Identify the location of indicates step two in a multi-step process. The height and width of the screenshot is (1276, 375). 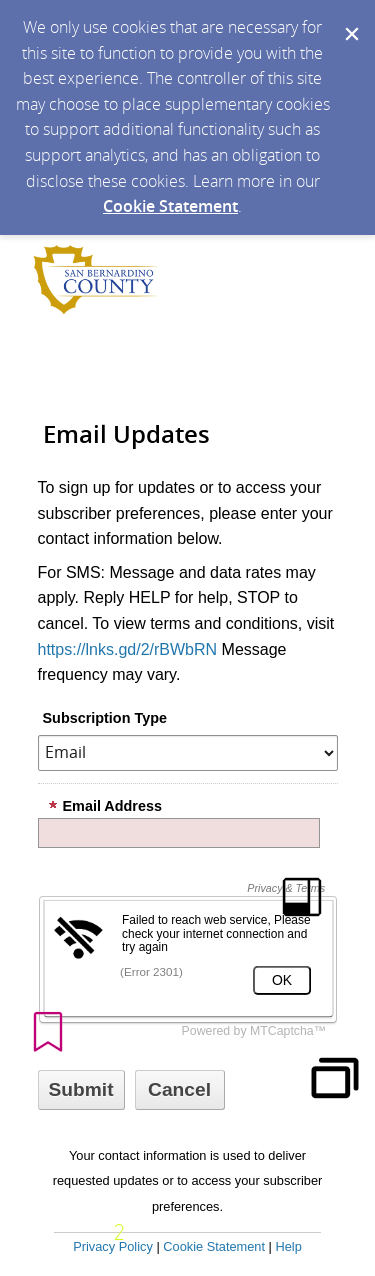
(119, 1232).